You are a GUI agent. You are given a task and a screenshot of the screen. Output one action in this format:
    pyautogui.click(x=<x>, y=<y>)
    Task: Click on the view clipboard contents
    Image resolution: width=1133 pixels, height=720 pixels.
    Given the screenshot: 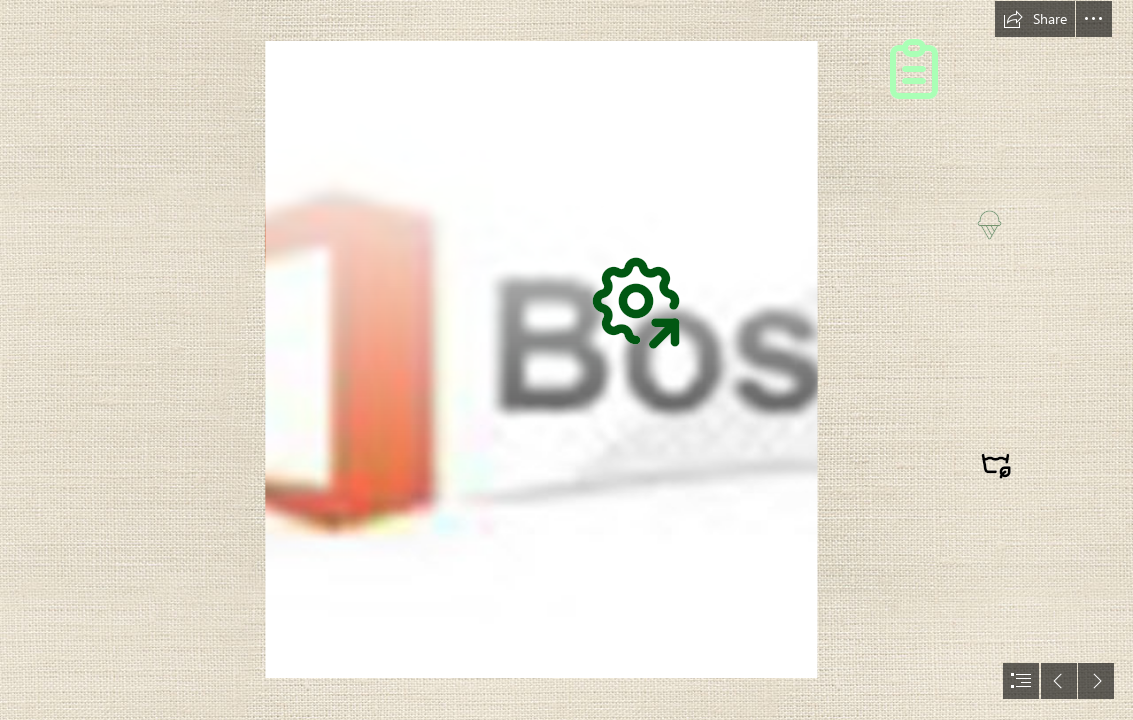 What is the action you would take?
    pyautogui.click(x=914, y=69)
    